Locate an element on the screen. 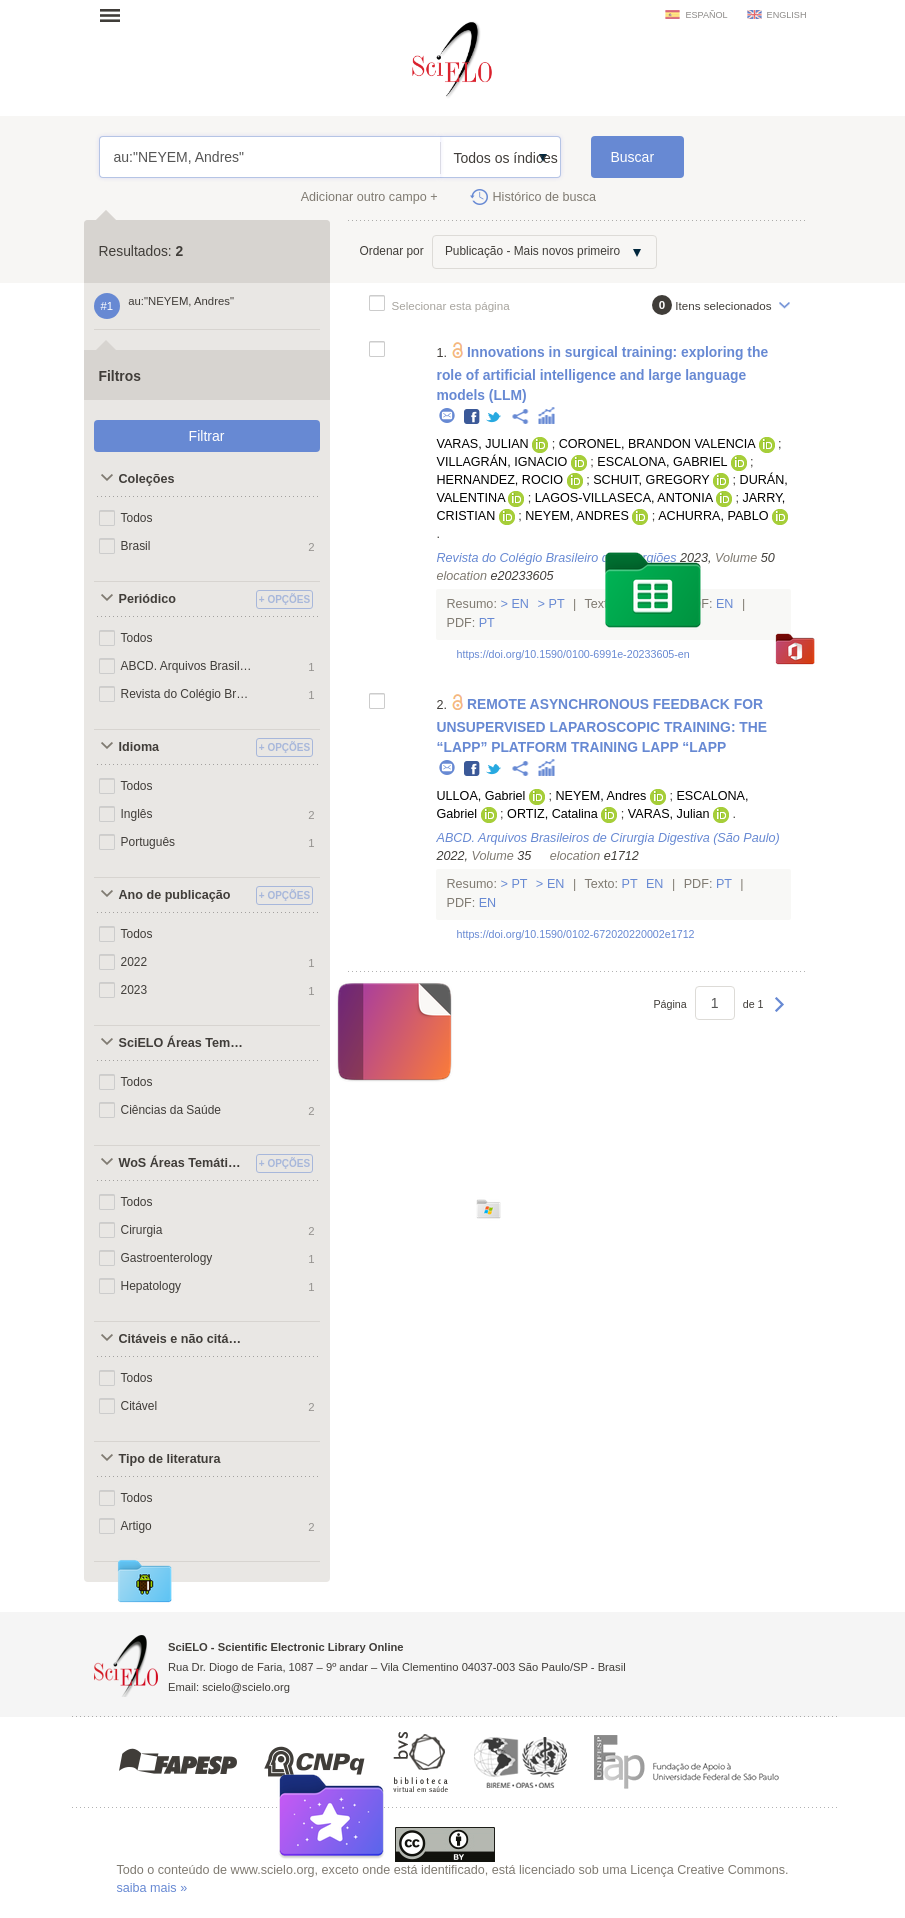 Image resolution: width=905 pixels, height=1918 pixels. change desktop wallpaper settings is located at coordinates (394, 1027).